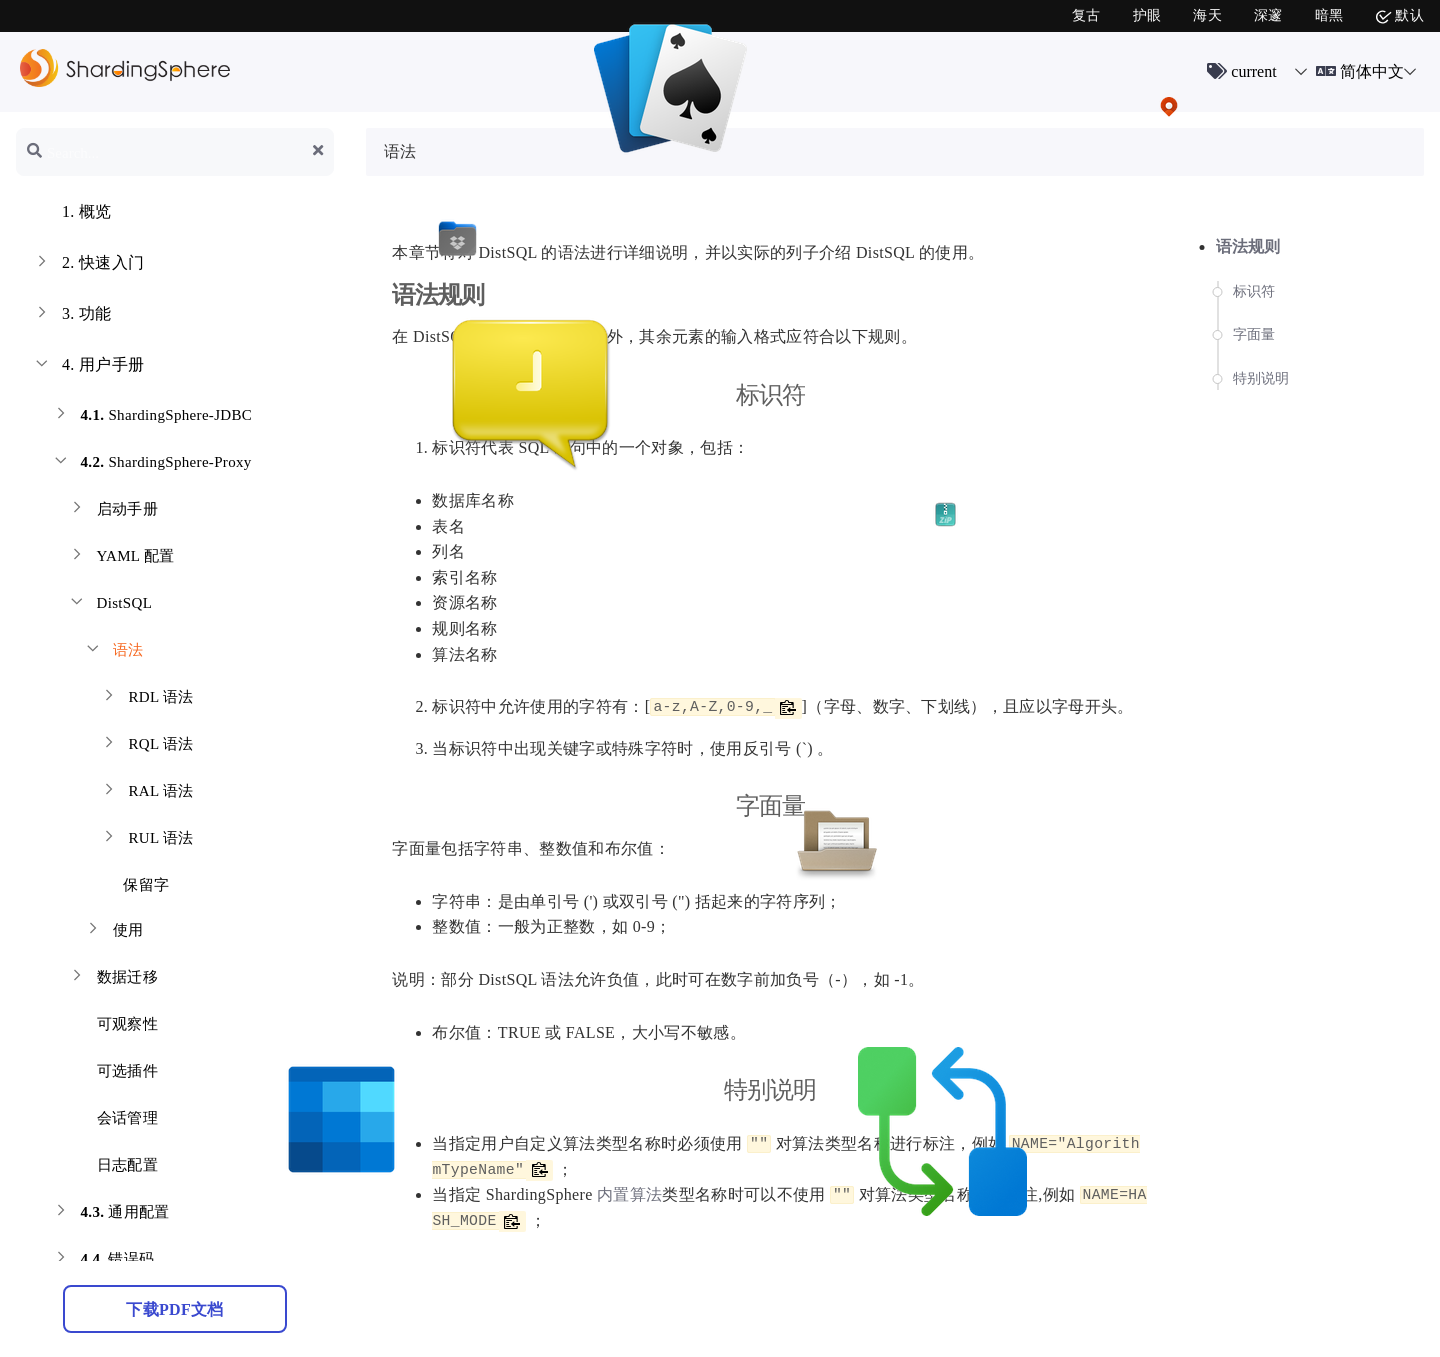  Describe the element at coordinates (531, 392) in the screenshot. I see `user is idle or away` at that location.